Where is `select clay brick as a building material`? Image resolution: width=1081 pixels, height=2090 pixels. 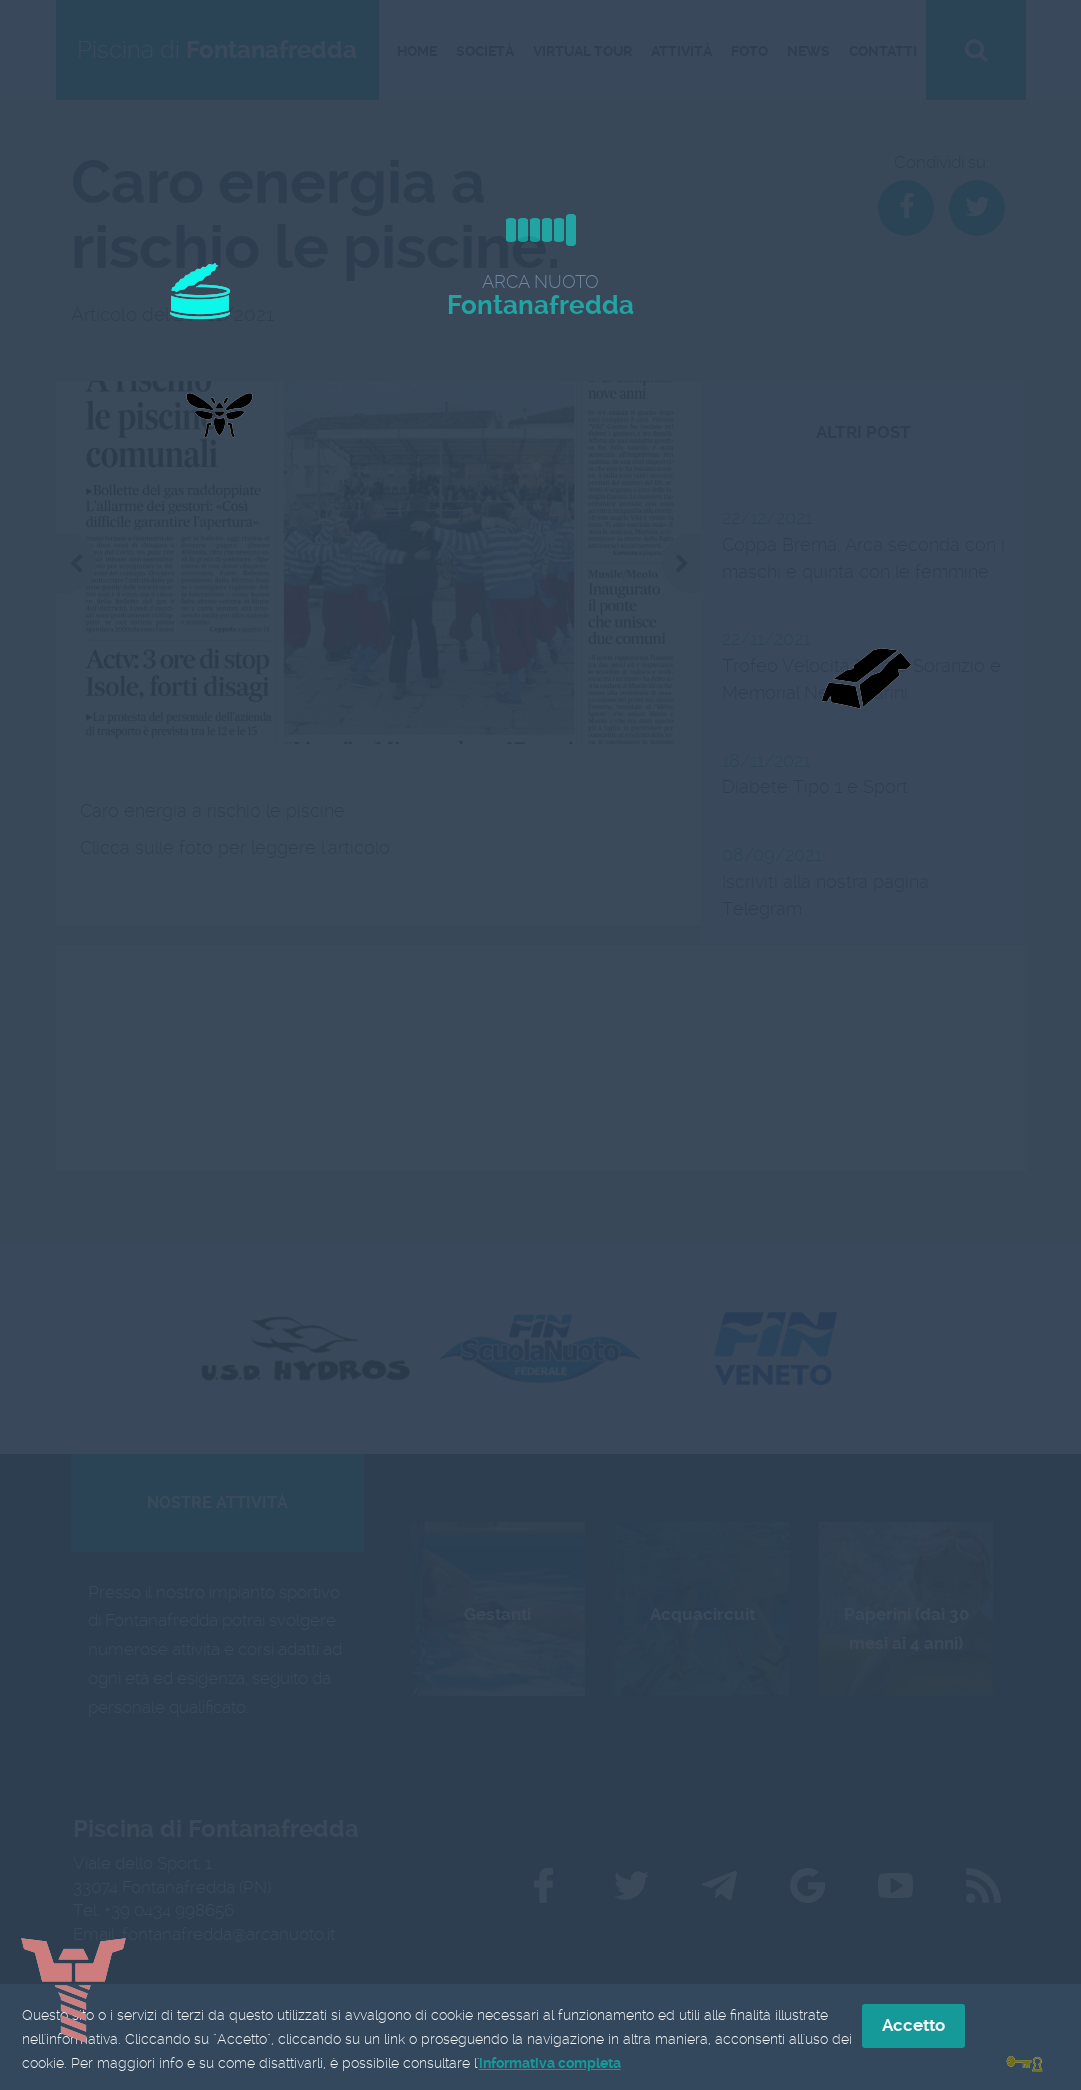
select clay brick as a building material is located at coordinates (866, 678).